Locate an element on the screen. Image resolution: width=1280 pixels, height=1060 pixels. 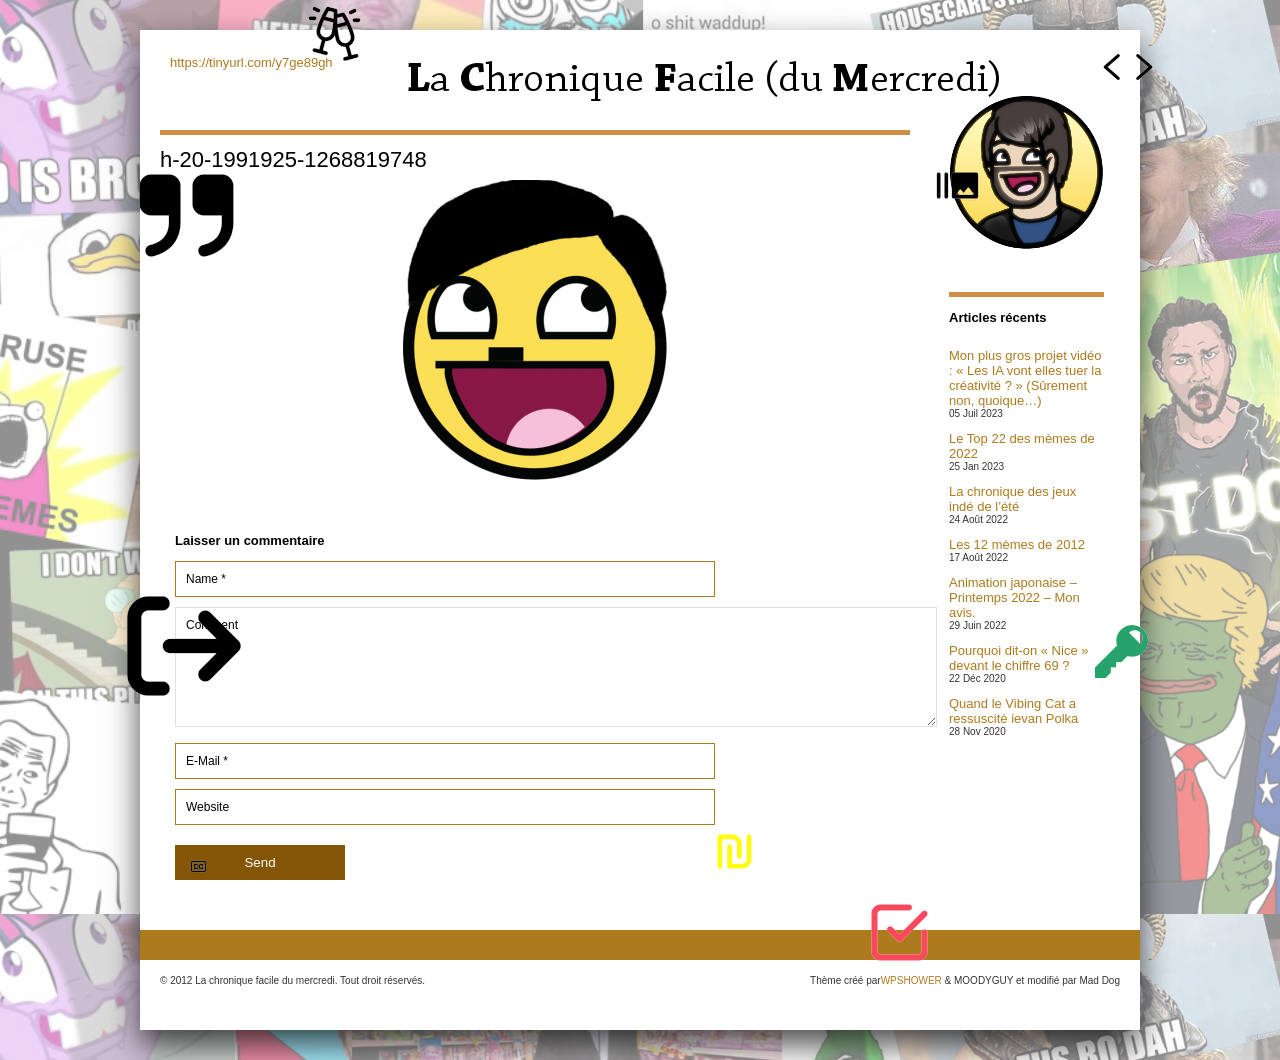
a selected or completed item is located at coordinates (899, 932).